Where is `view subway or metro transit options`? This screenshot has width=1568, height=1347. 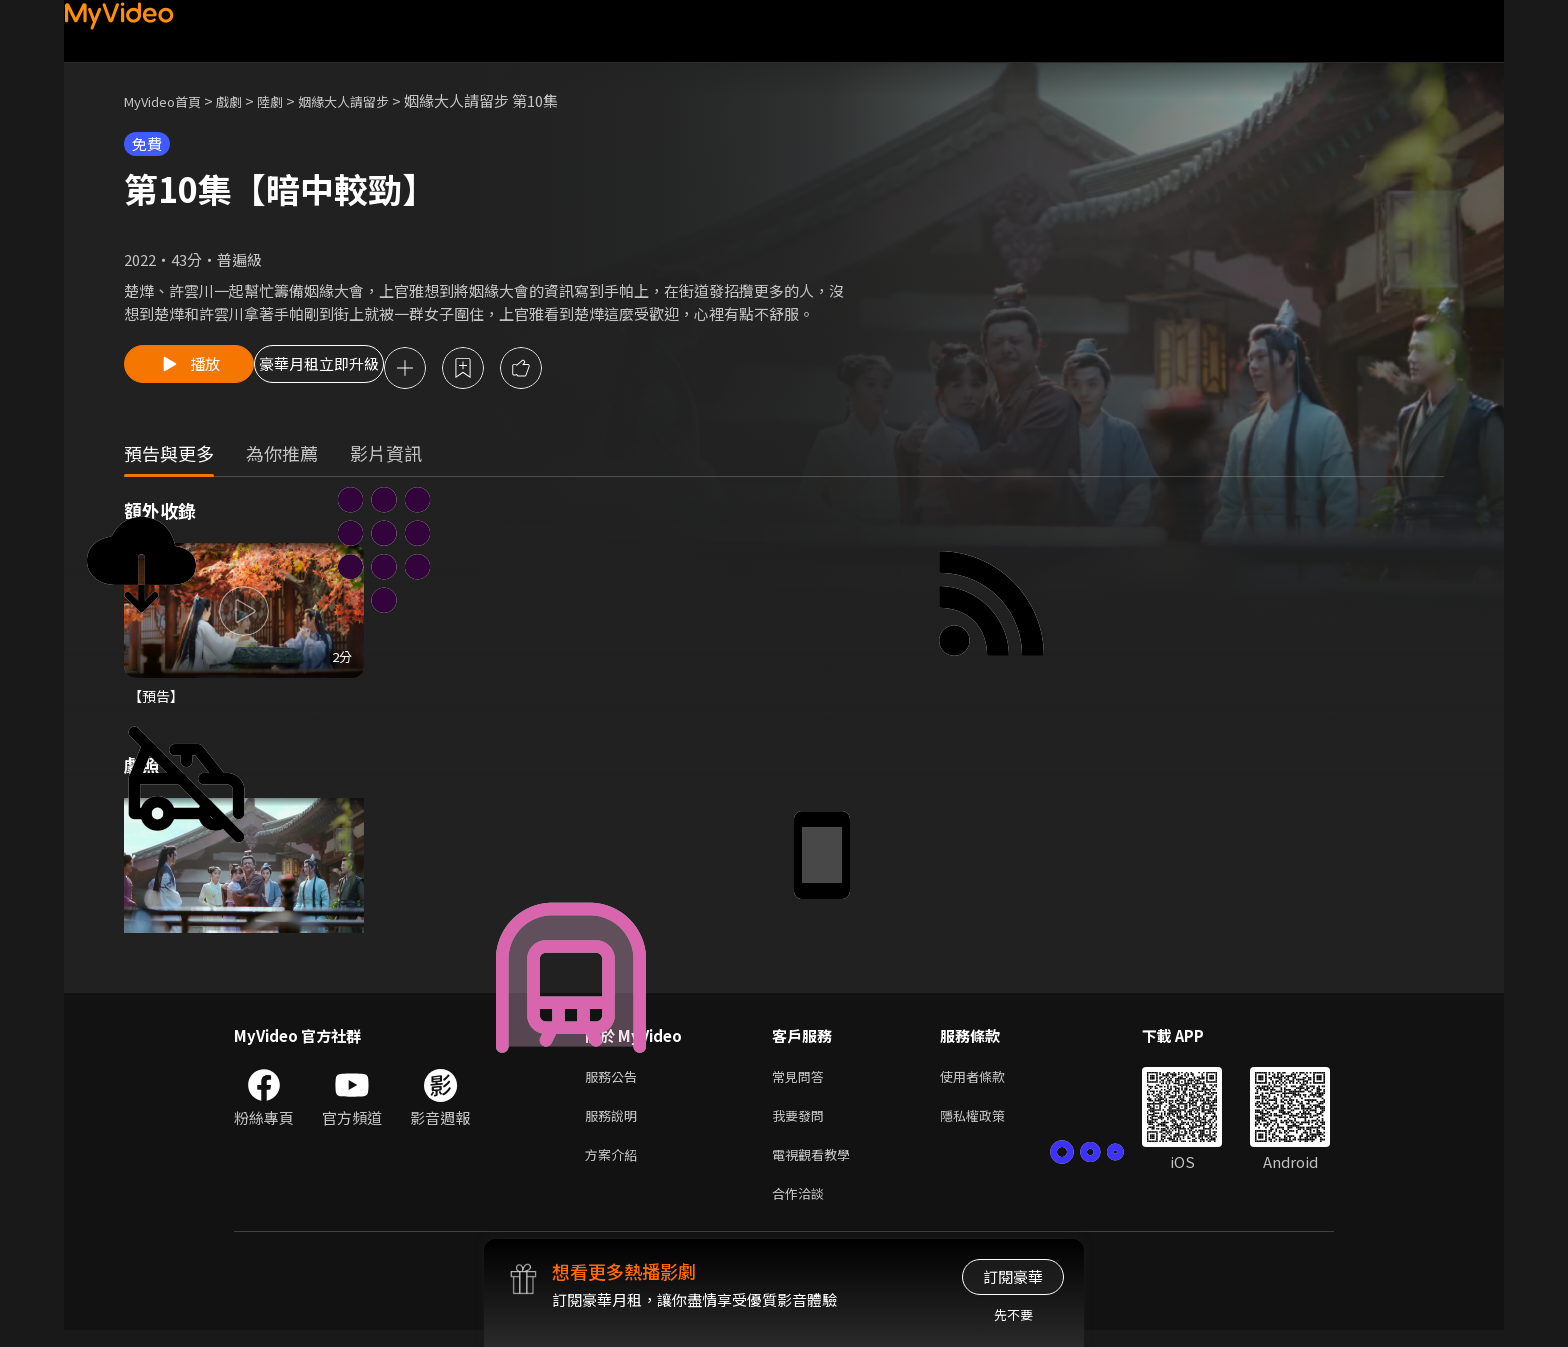 view subway or metro transit options is located at coordinates (571, 984).